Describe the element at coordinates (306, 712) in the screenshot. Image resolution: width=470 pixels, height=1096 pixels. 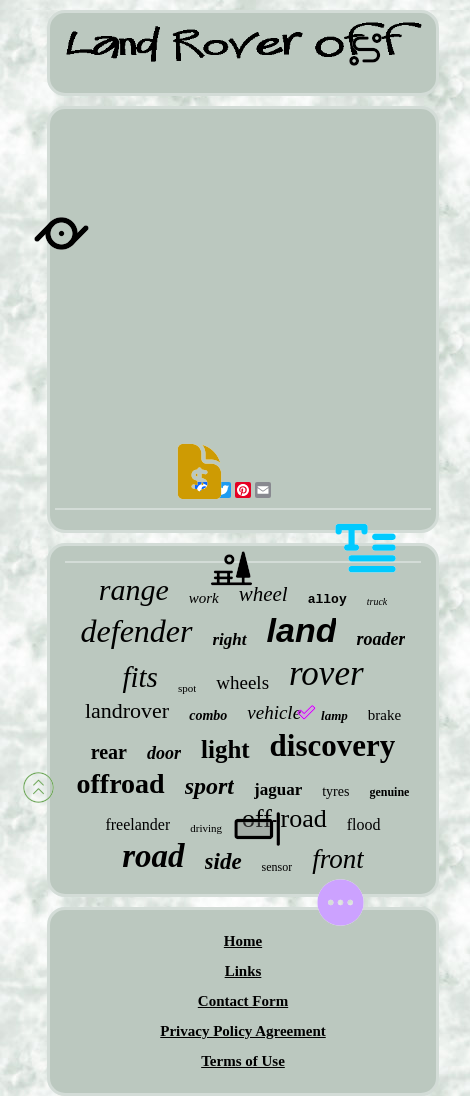
I see `confirm or submit an action` at that location.